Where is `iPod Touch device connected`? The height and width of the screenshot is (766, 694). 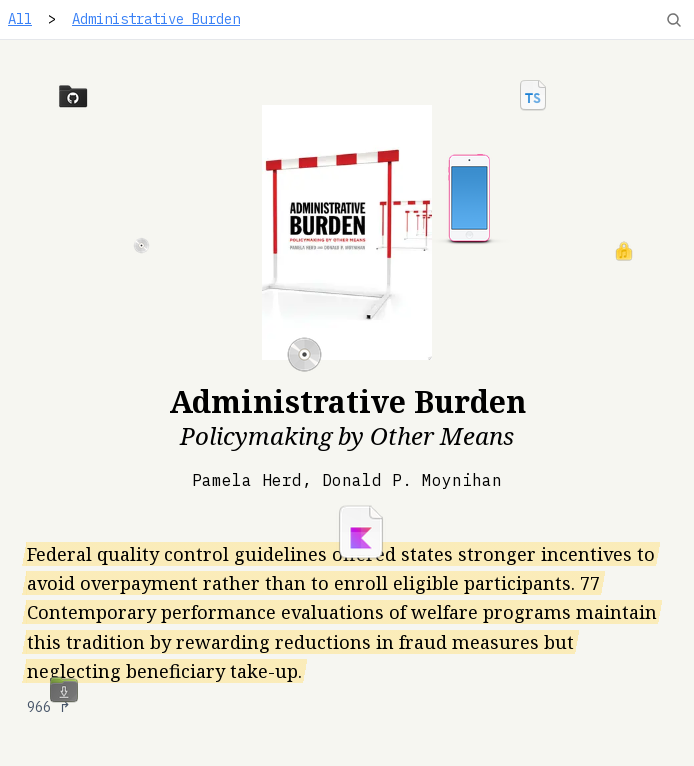 iPod Touch device connected is located at coordinates (469, 199).